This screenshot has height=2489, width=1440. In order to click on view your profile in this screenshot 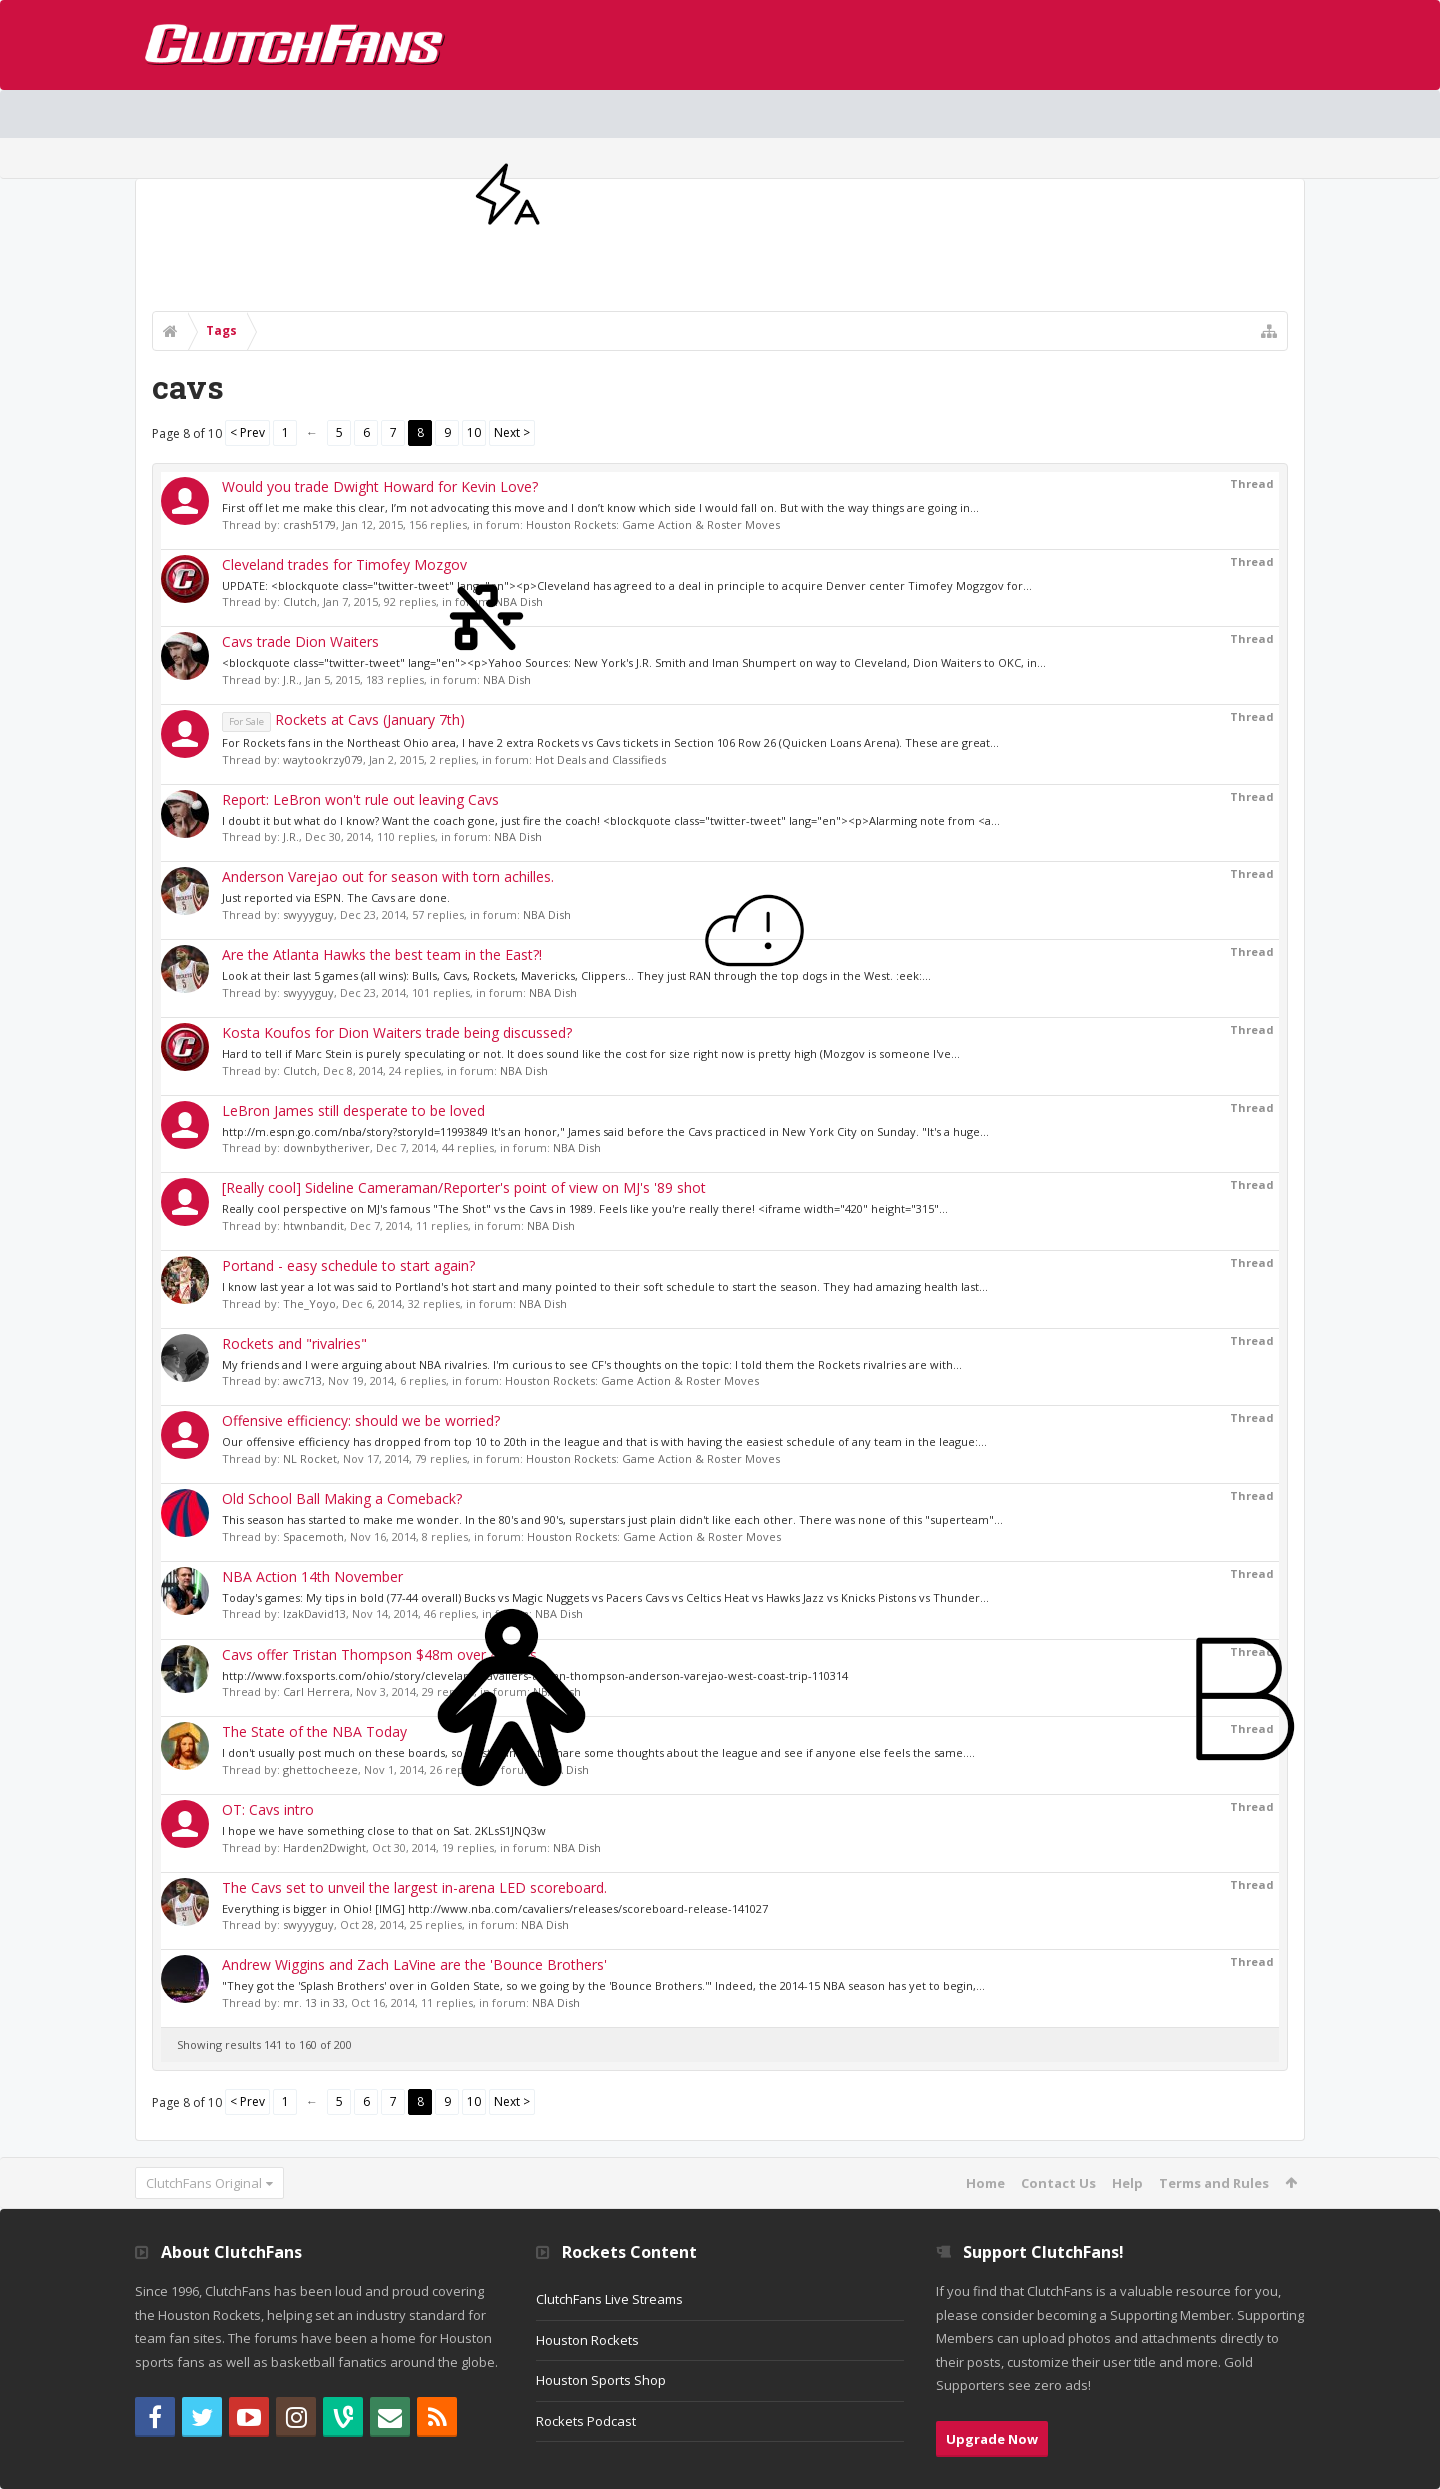, I will do `click(511, 1700)`.